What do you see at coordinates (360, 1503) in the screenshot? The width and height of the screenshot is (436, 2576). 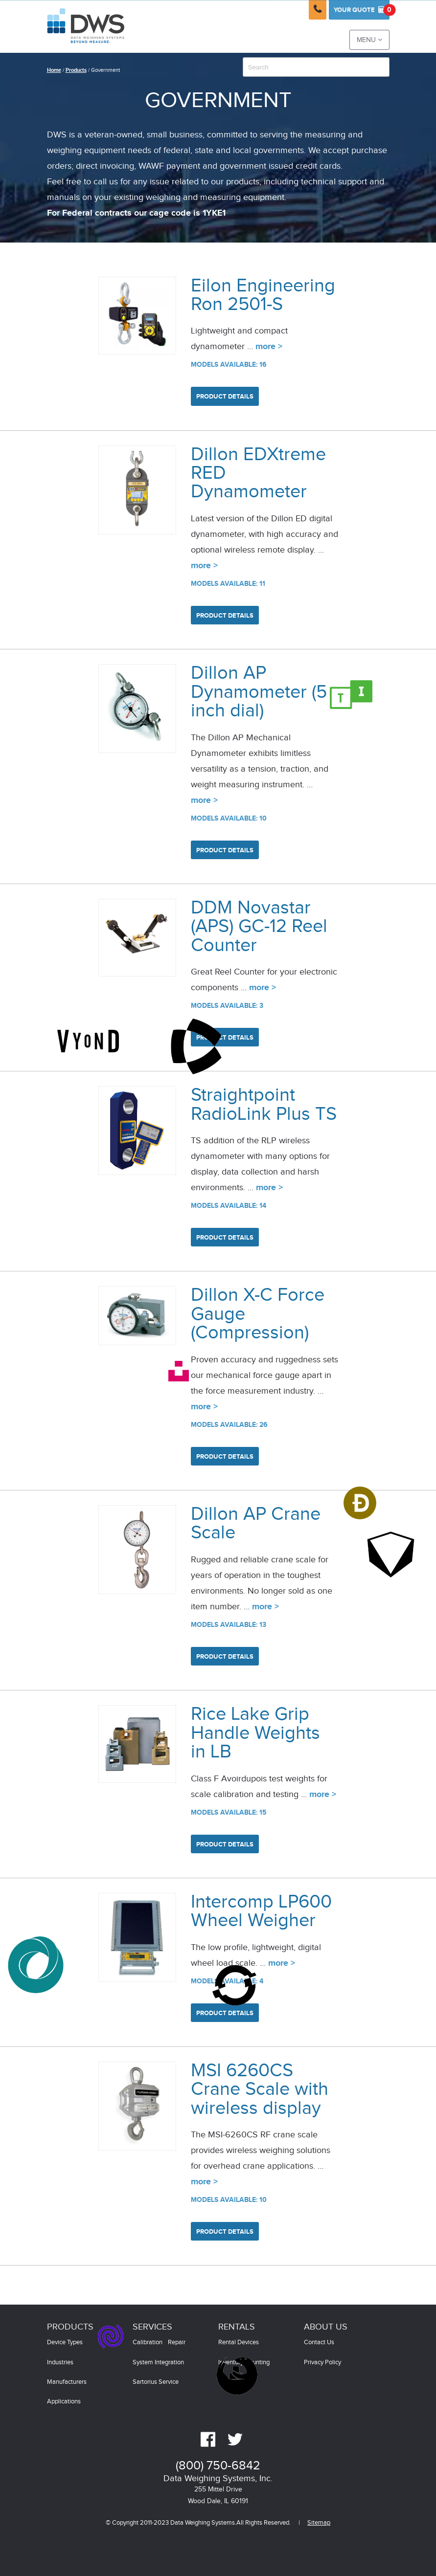 I see `view dogecoin wallet or balance` at bounding box center [360, 1503].